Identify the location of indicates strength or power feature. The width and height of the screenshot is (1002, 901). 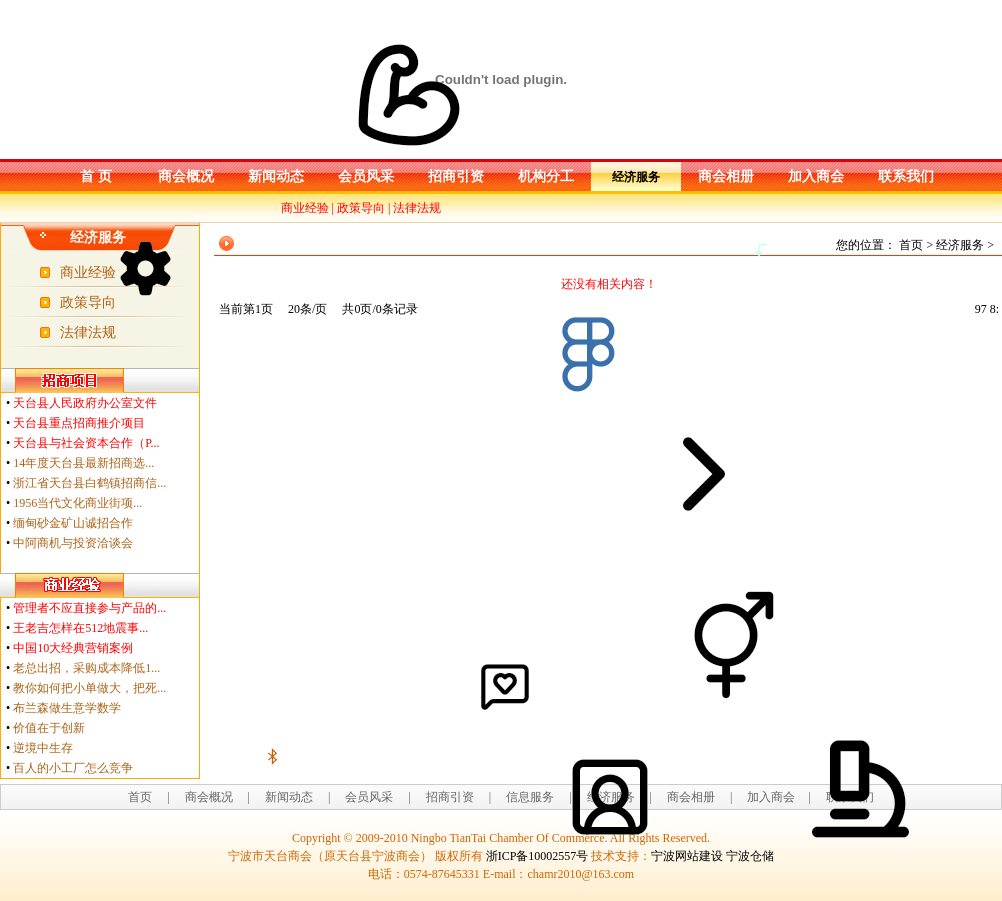
(409, 95).